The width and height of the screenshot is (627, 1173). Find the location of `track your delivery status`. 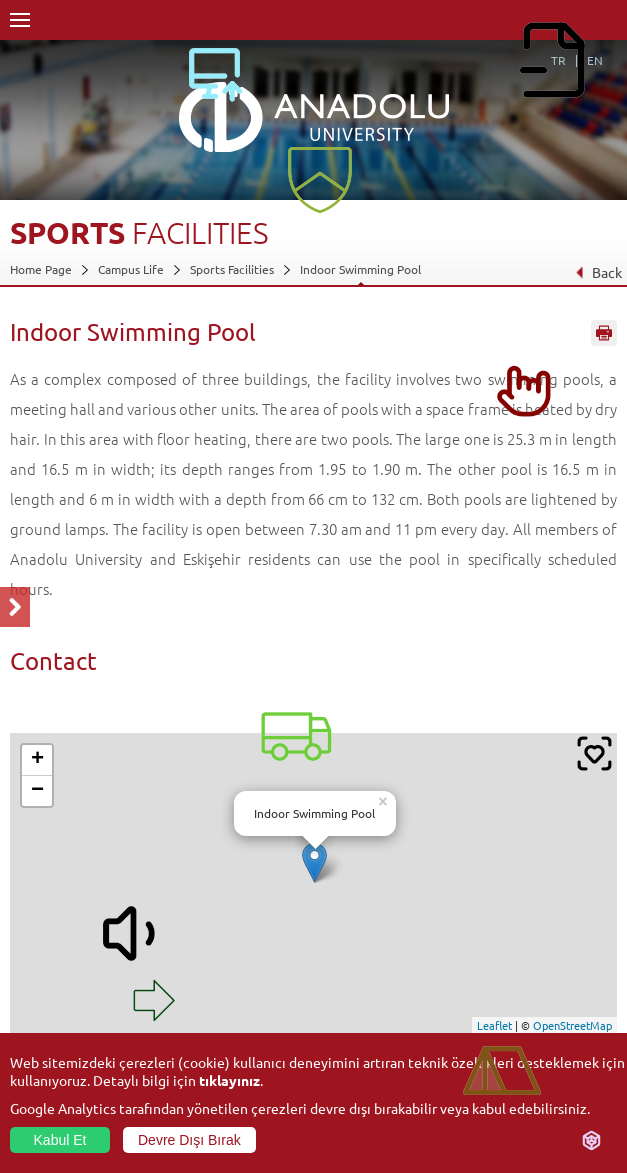

track your delivery status is located at coordinates (294, 733).